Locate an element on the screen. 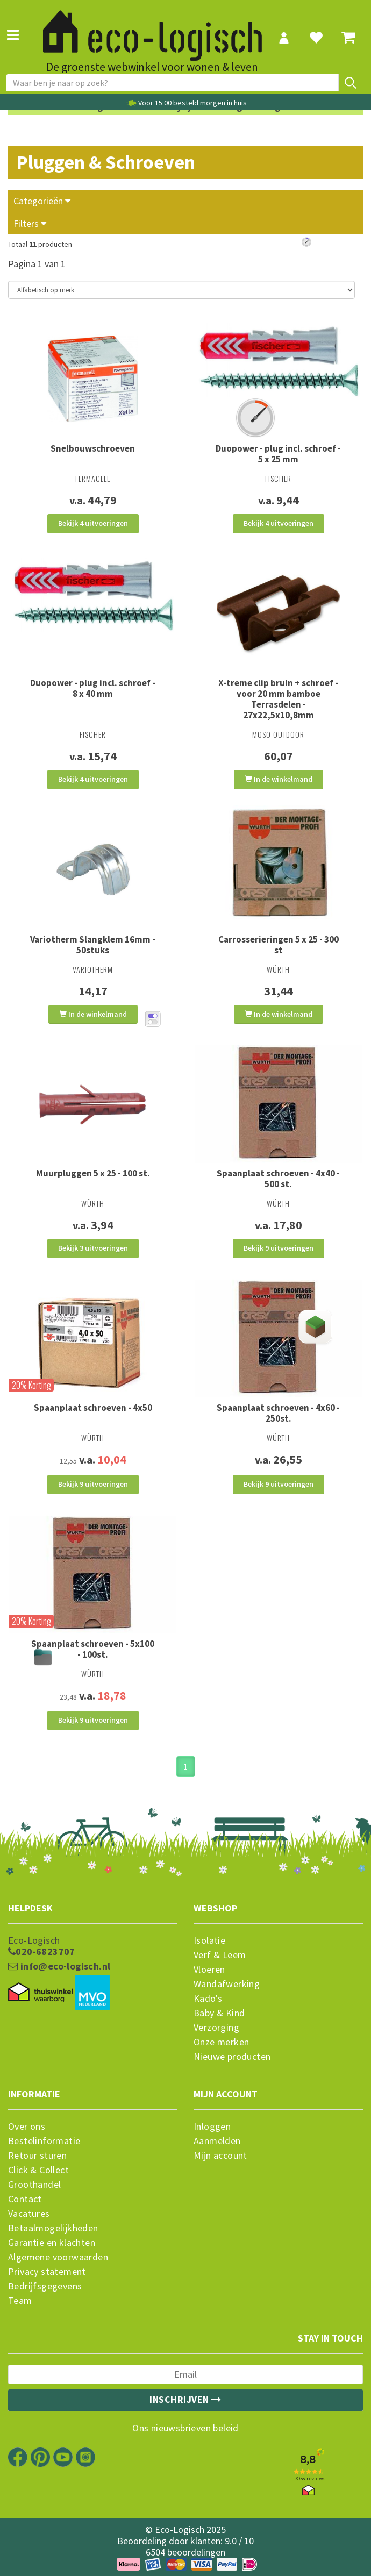 The height and width of the screenshot is (2576, 371). open system settings is located at coordinates (153, 1019).